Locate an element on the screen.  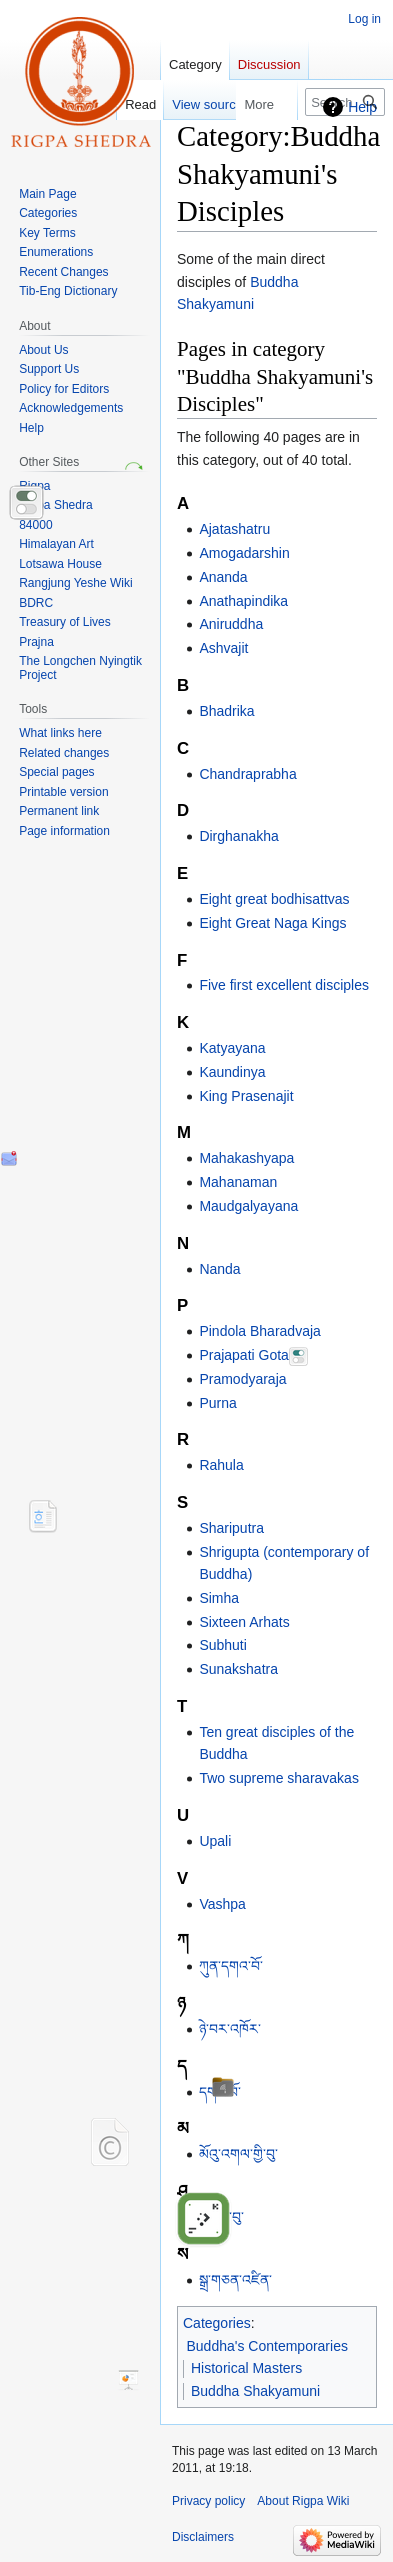
access CPU and processor settings is located at coordinates (203, 2219).